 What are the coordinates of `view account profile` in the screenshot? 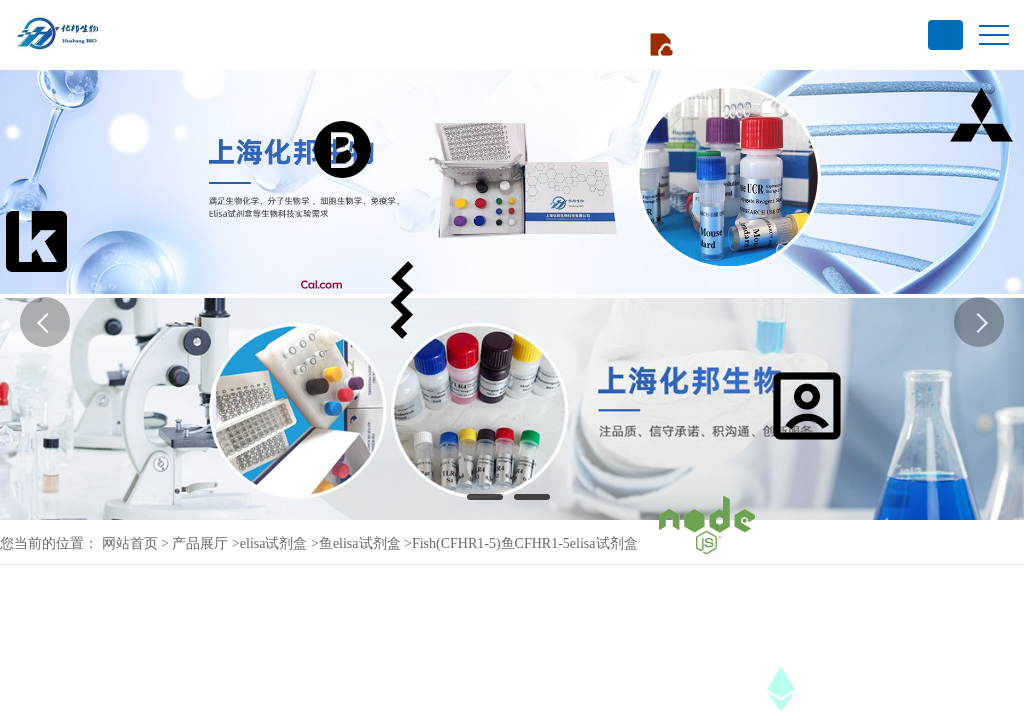 It's located at (807, 406).